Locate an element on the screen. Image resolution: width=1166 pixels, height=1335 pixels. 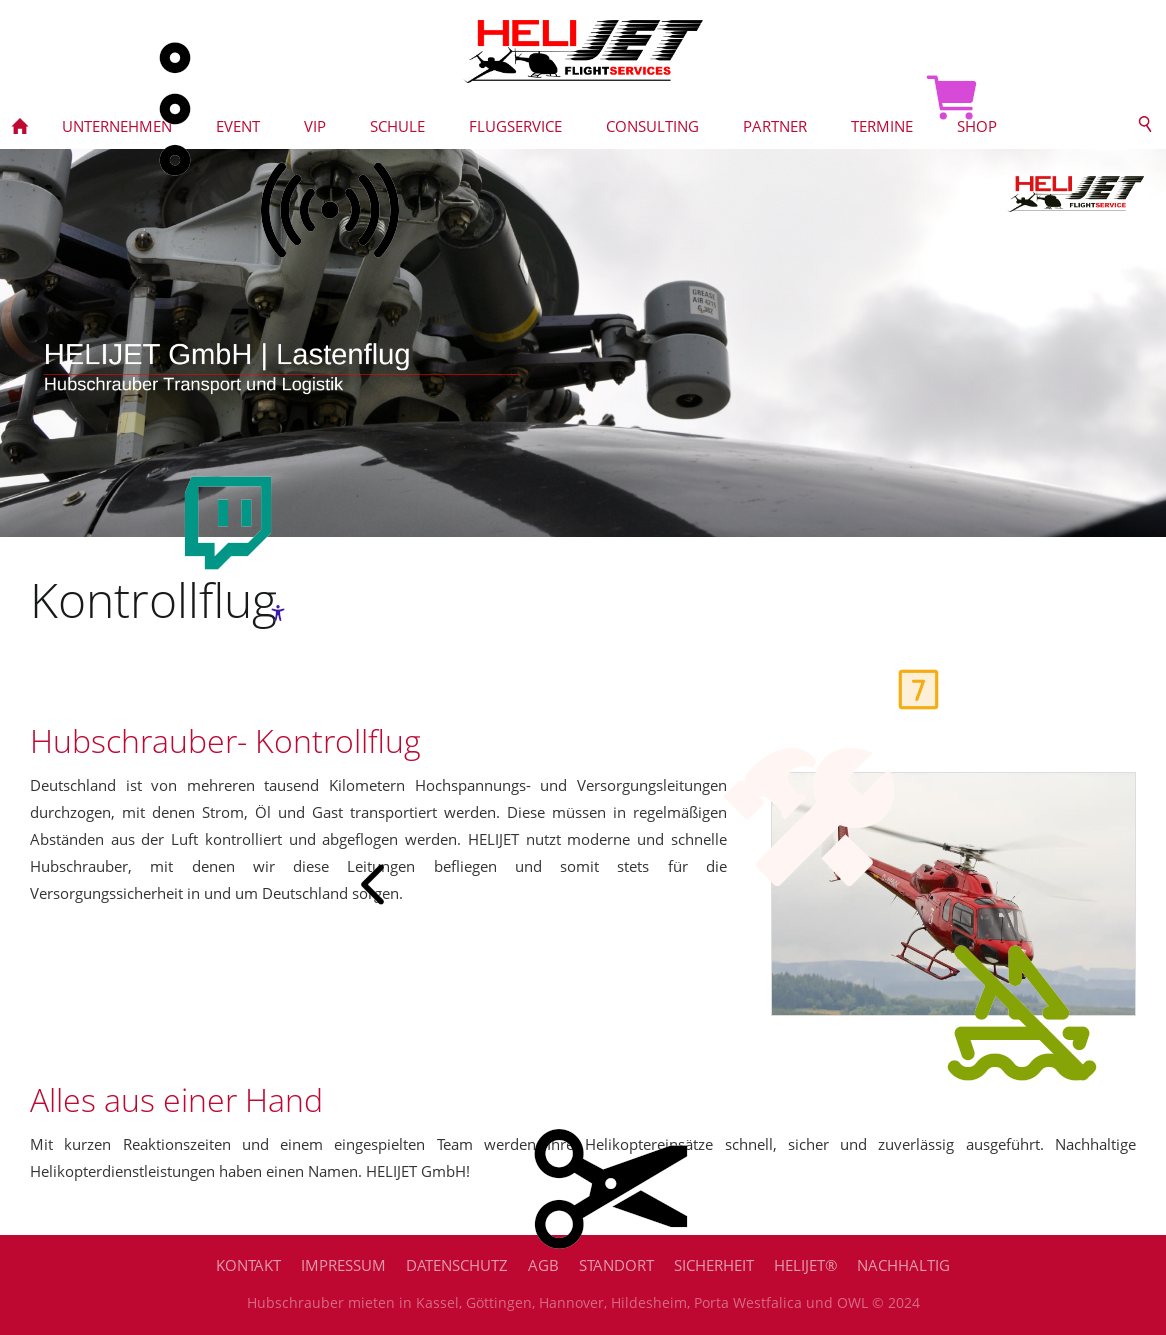
access settings or configuration options is located at coordinates (809, 817).